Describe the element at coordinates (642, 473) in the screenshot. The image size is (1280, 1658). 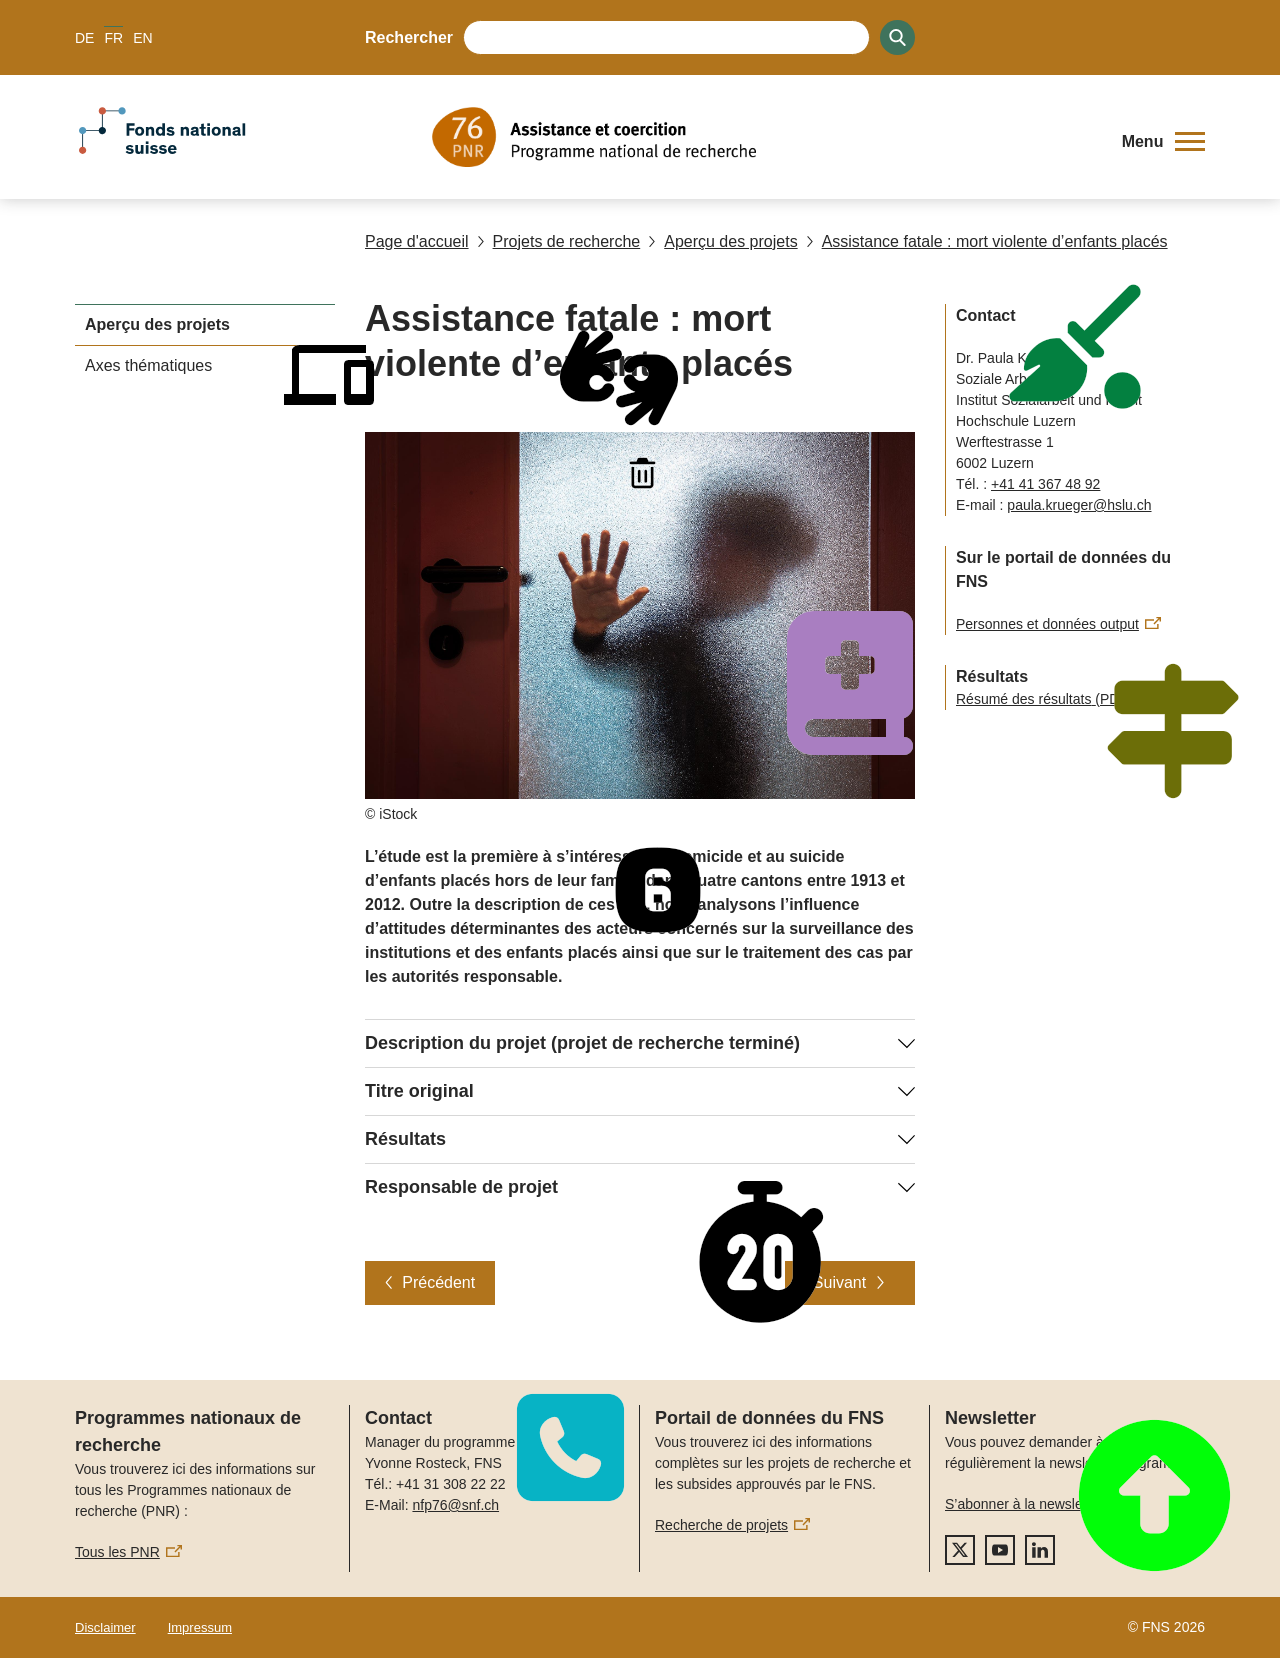
I see `delete selected item` at that location.